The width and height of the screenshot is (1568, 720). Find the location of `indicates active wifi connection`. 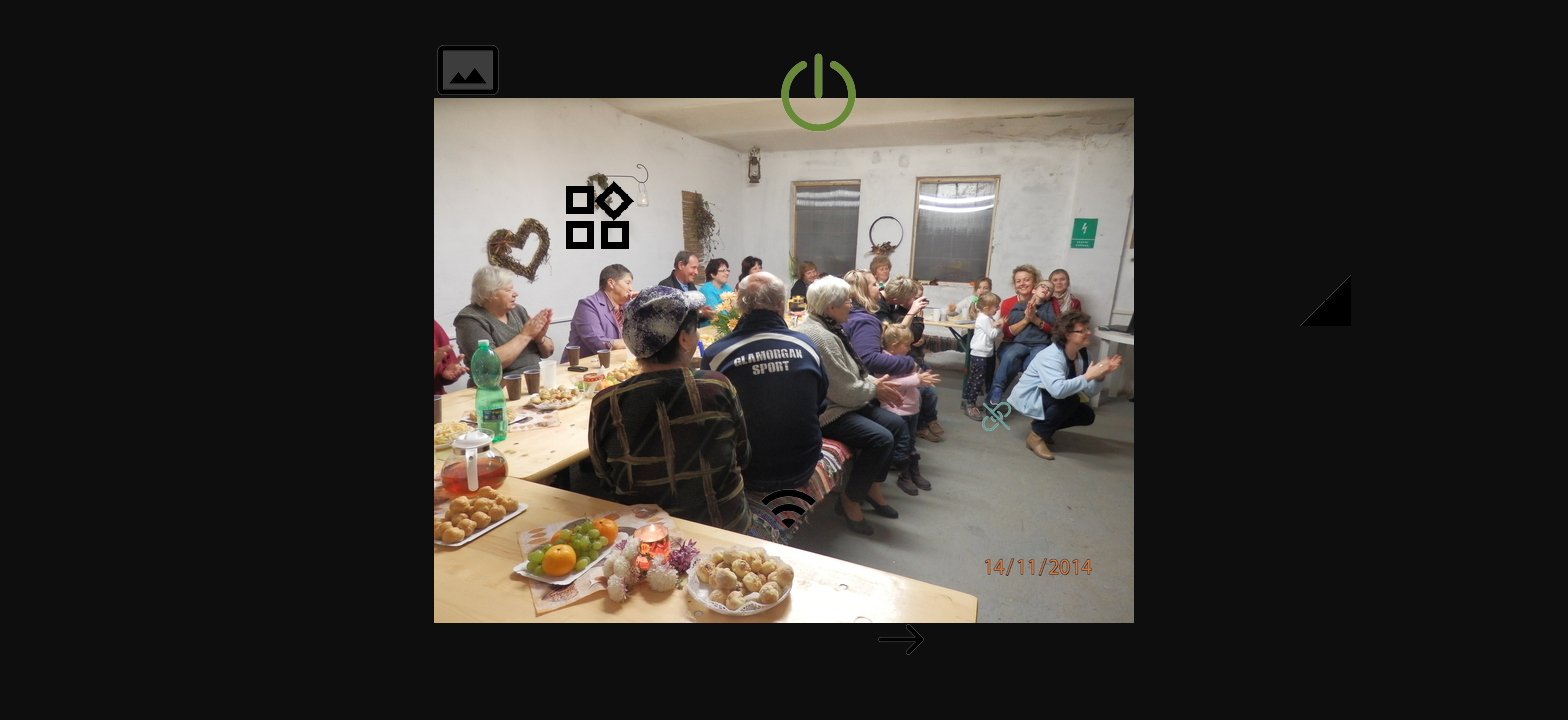

indicates active wifi connection is located at coordinates (788, 508).